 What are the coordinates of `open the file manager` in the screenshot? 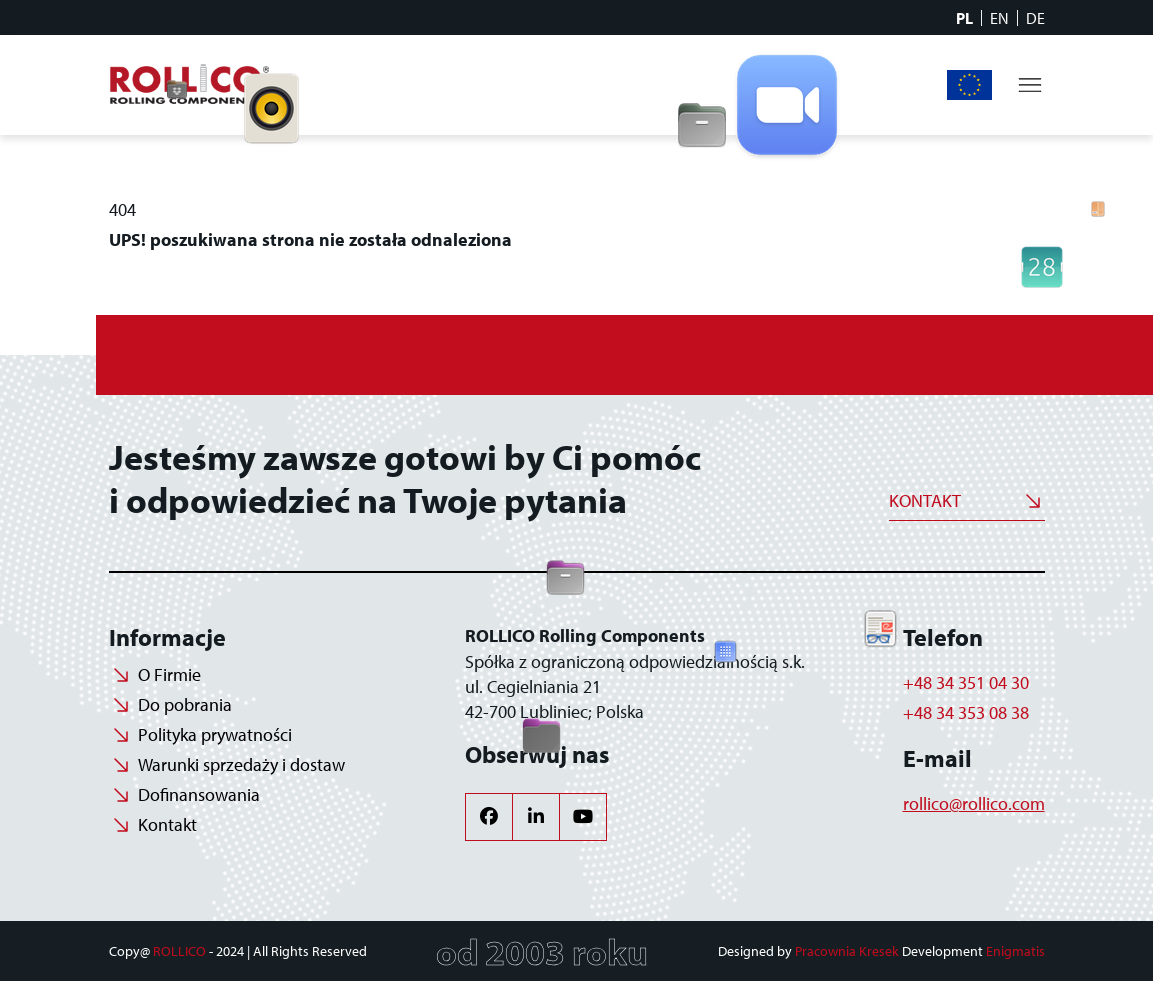 It's located at (565, 577).